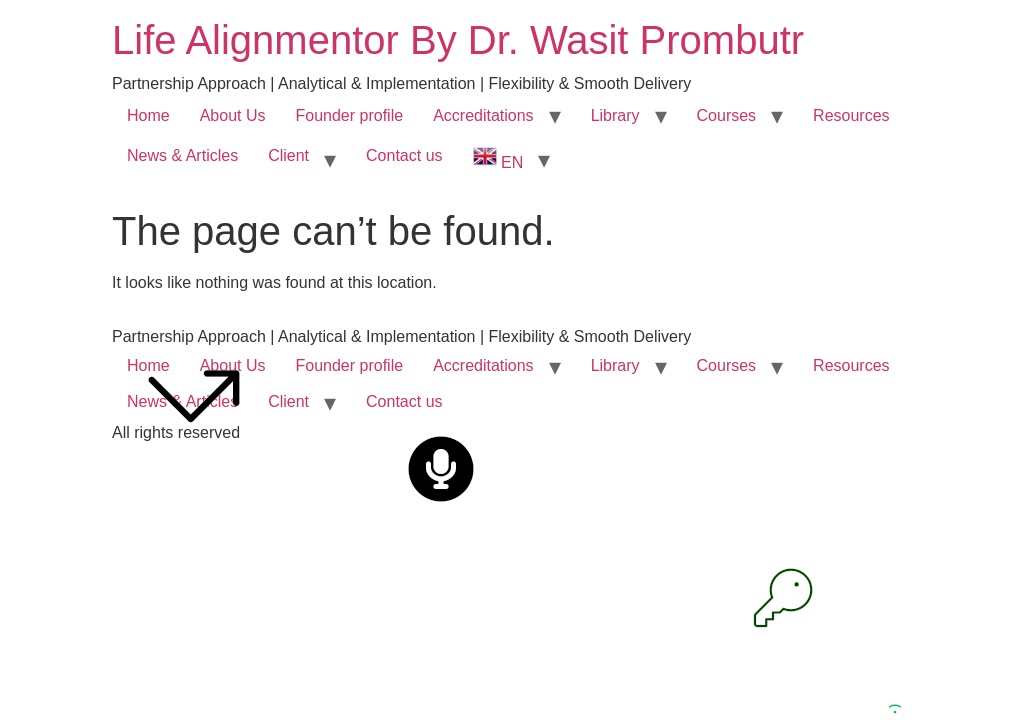  Describe the element at coordinates (194, 393) in the screenshot. I see `reply to a message` at that location.